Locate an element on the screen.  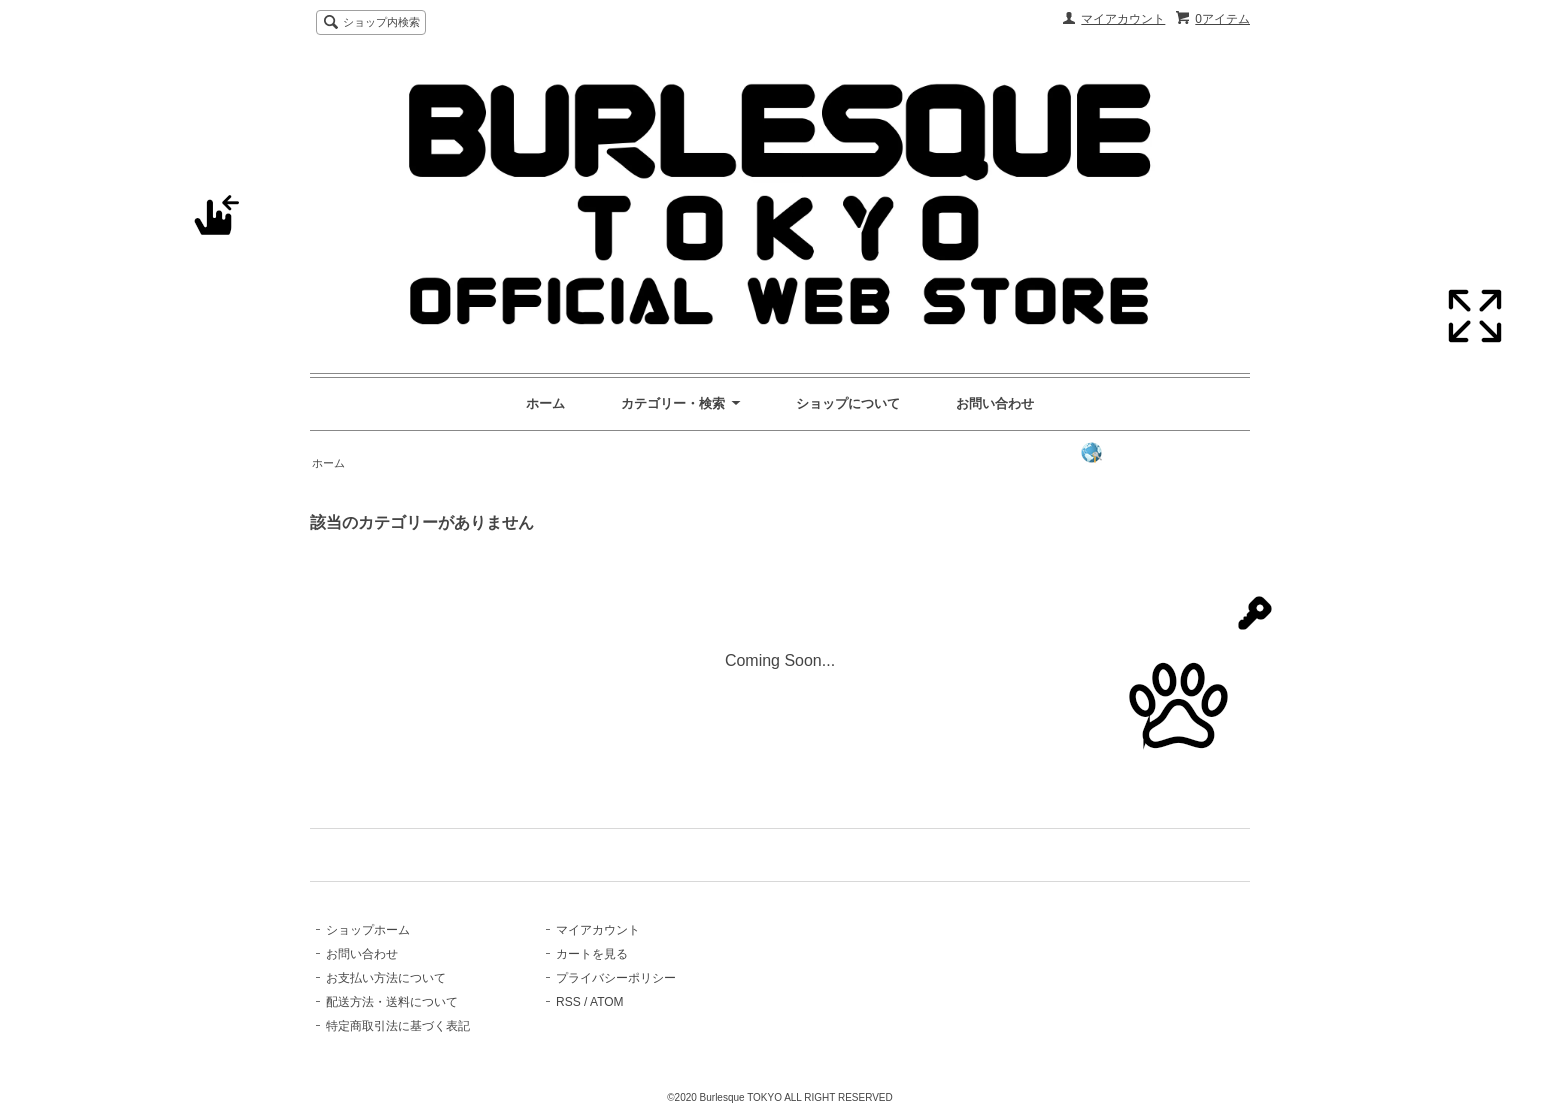
access pet-related features or settings is located at coordinates (1178, 705).